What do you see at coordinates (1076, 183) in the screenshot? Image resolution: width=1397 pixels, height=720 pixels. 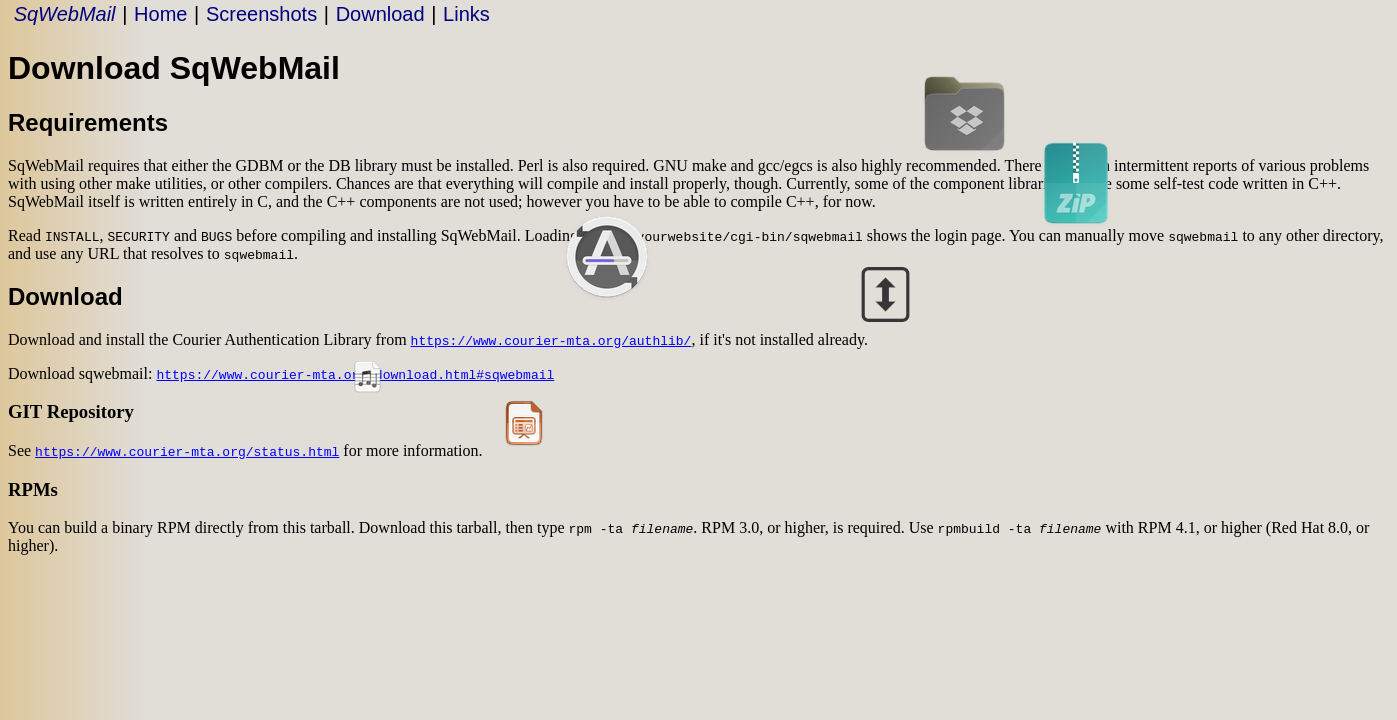 I see `a compressed zip file` at bounding box center [1076, 183].